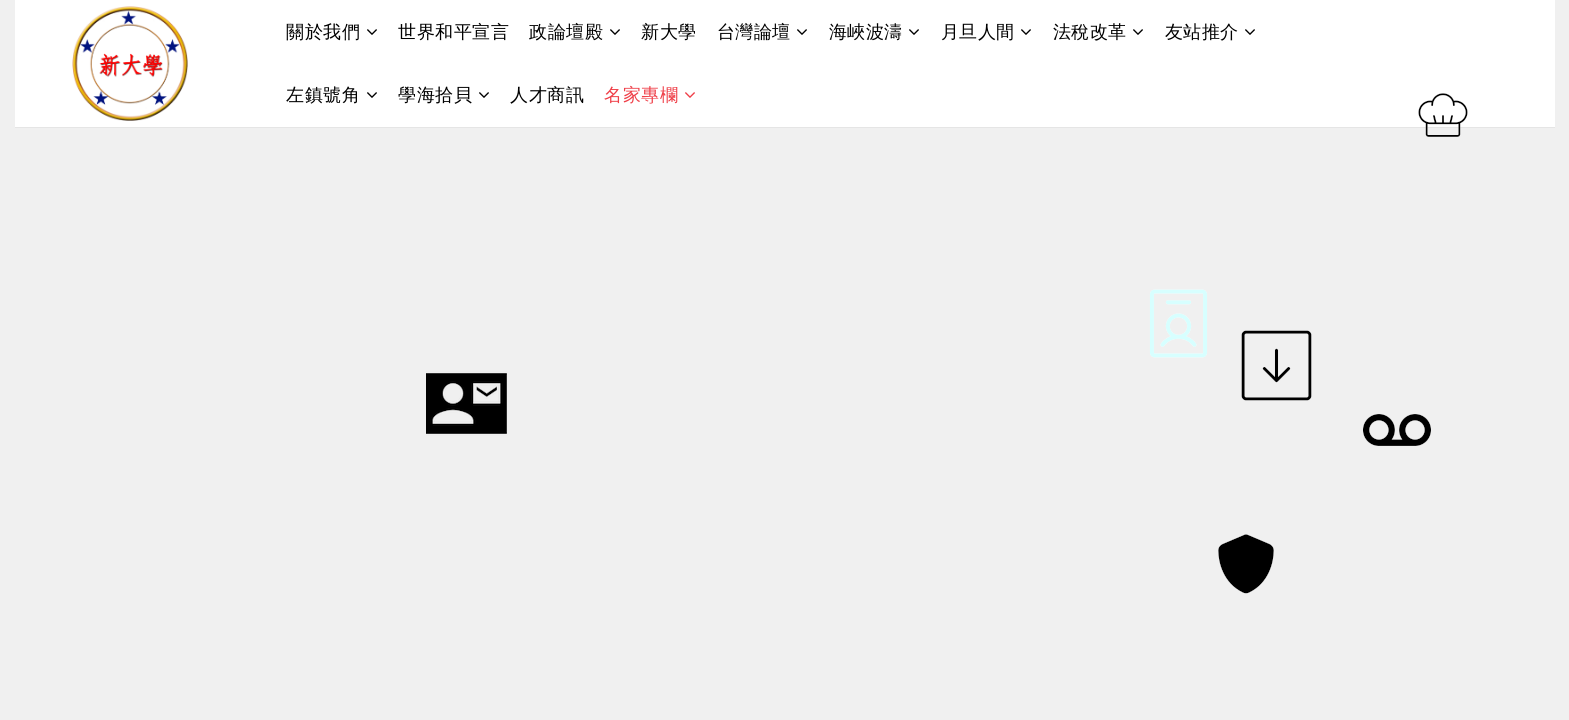 This screenshot has width=1569, height=720. Describe the element at coordinates (1178, 323) in the screenshot. I see `view user profile or identification details` at that location.